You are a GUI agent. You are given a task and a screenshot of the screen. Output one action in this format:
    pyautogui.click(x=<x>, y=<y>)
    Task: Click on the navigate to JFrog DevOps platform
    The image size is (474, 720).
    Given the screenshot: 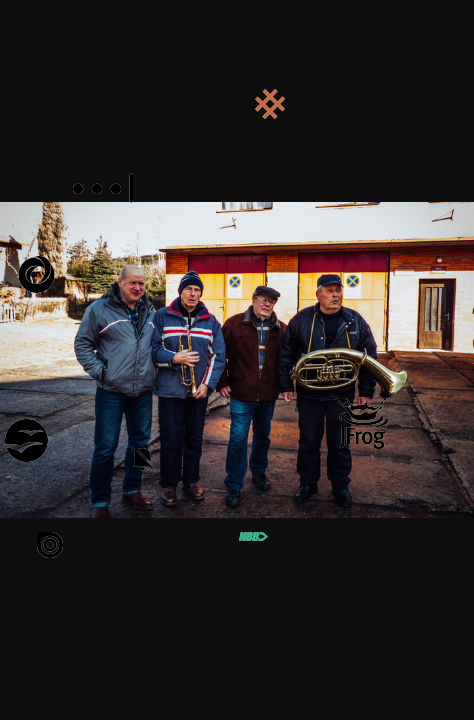 What is the action you would take?
    pyautogui.click(x=361, y=423)
    